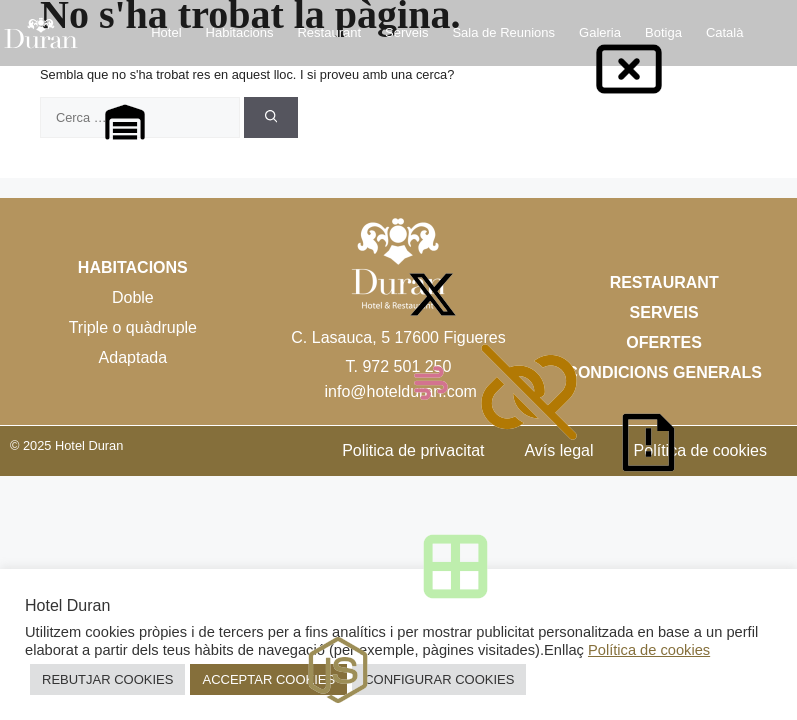  Describe the element at coordinates (432, 294) in the screenshot. I see `share to X (formerly Twitter)` at that location.